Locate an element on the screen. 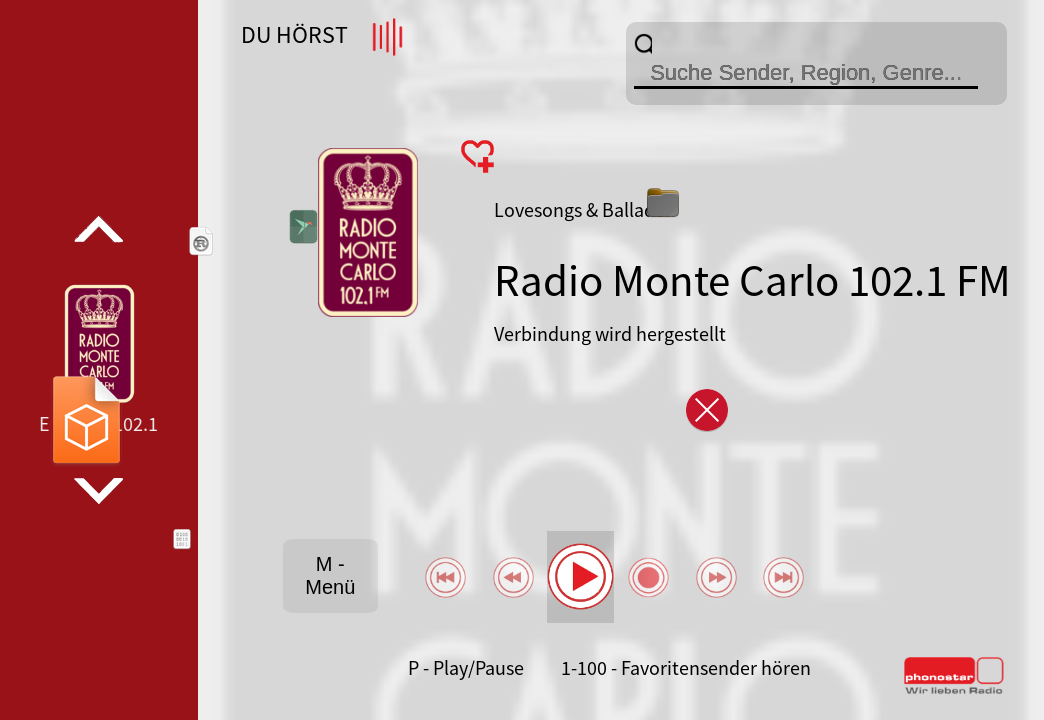  indicates a file or content that cannot be read is located at coordinates (707, 410).